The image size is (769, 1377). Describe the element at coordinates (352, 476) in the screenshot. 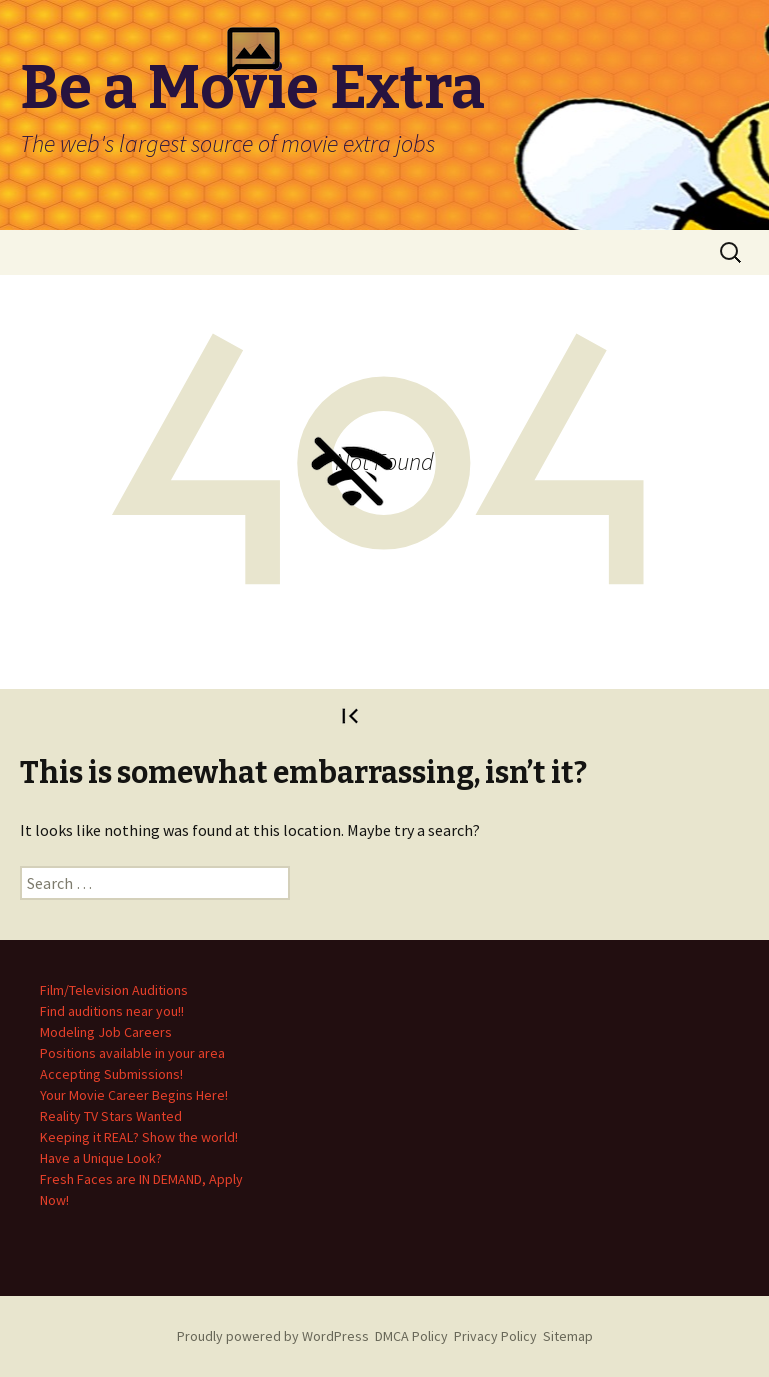

I see `indicates wifi is disabled or unavailable` at that location.